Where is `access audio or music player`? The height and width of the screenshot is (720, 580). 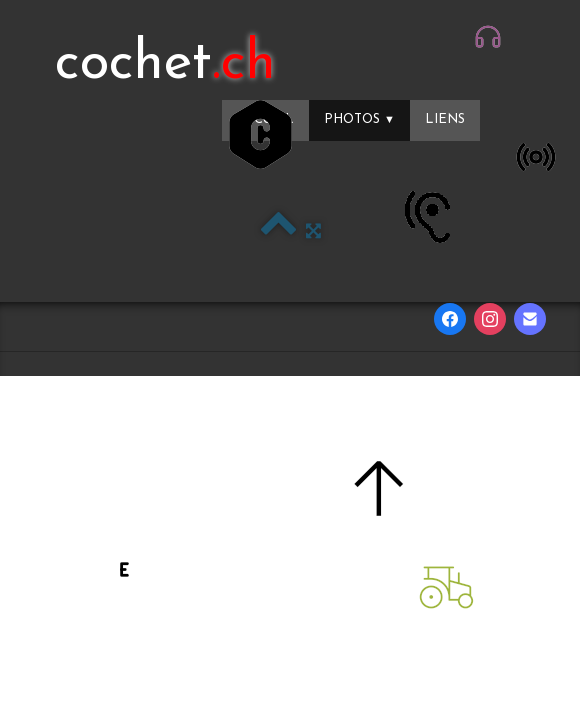
access audio or music player is located at coordinates (488, 38).